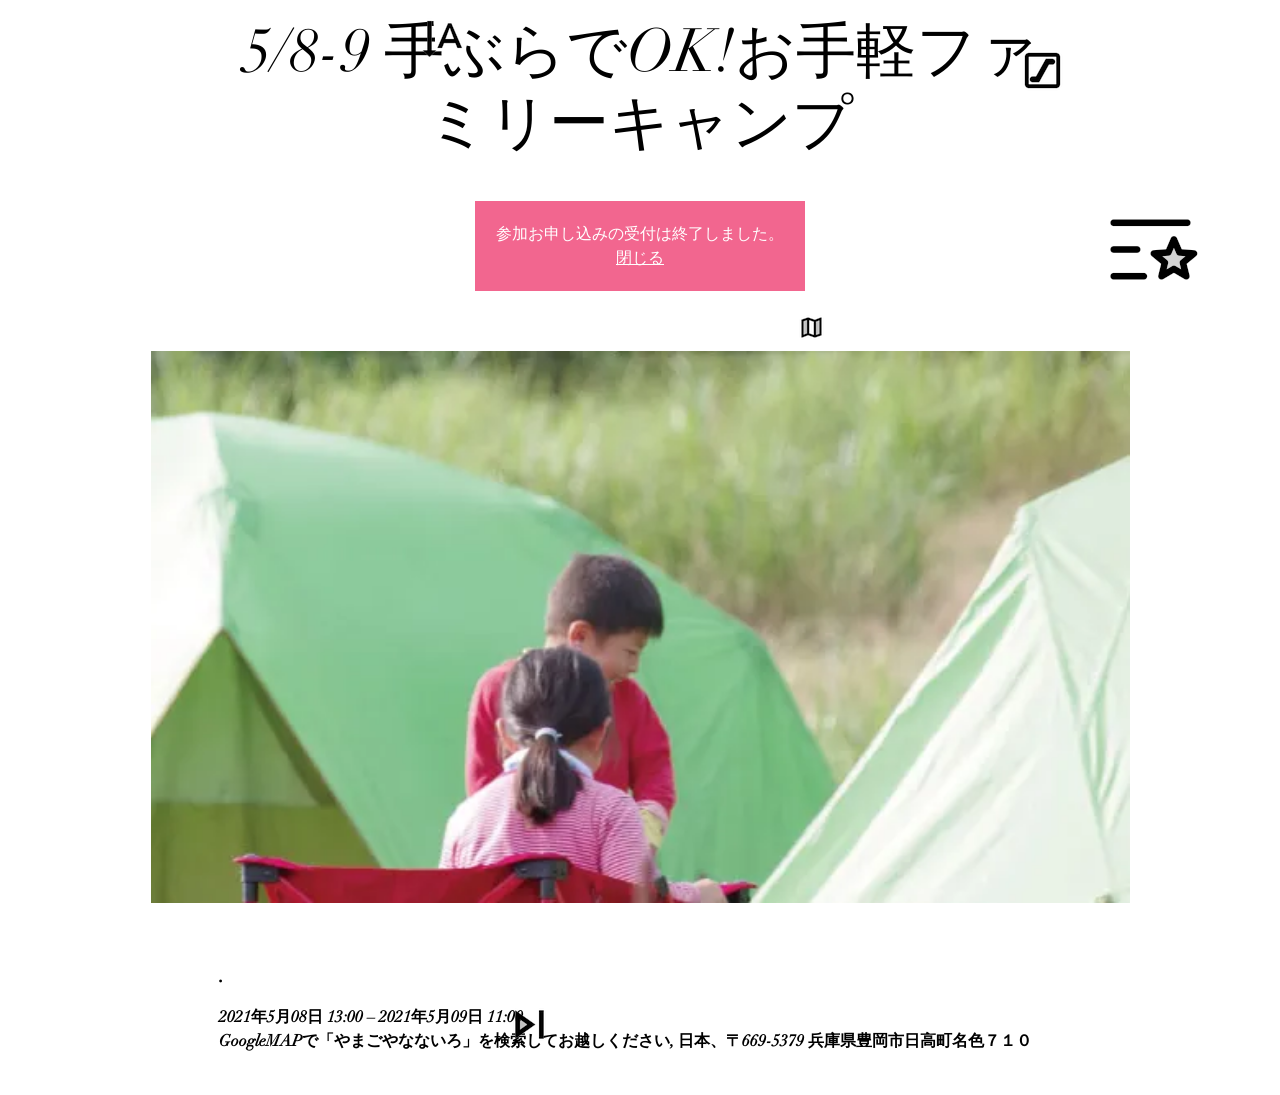 This screenshot has width=1280, height=1095. Describe the element at coordinates (811, 327) in the screenshot. I see `open map view` at that location.